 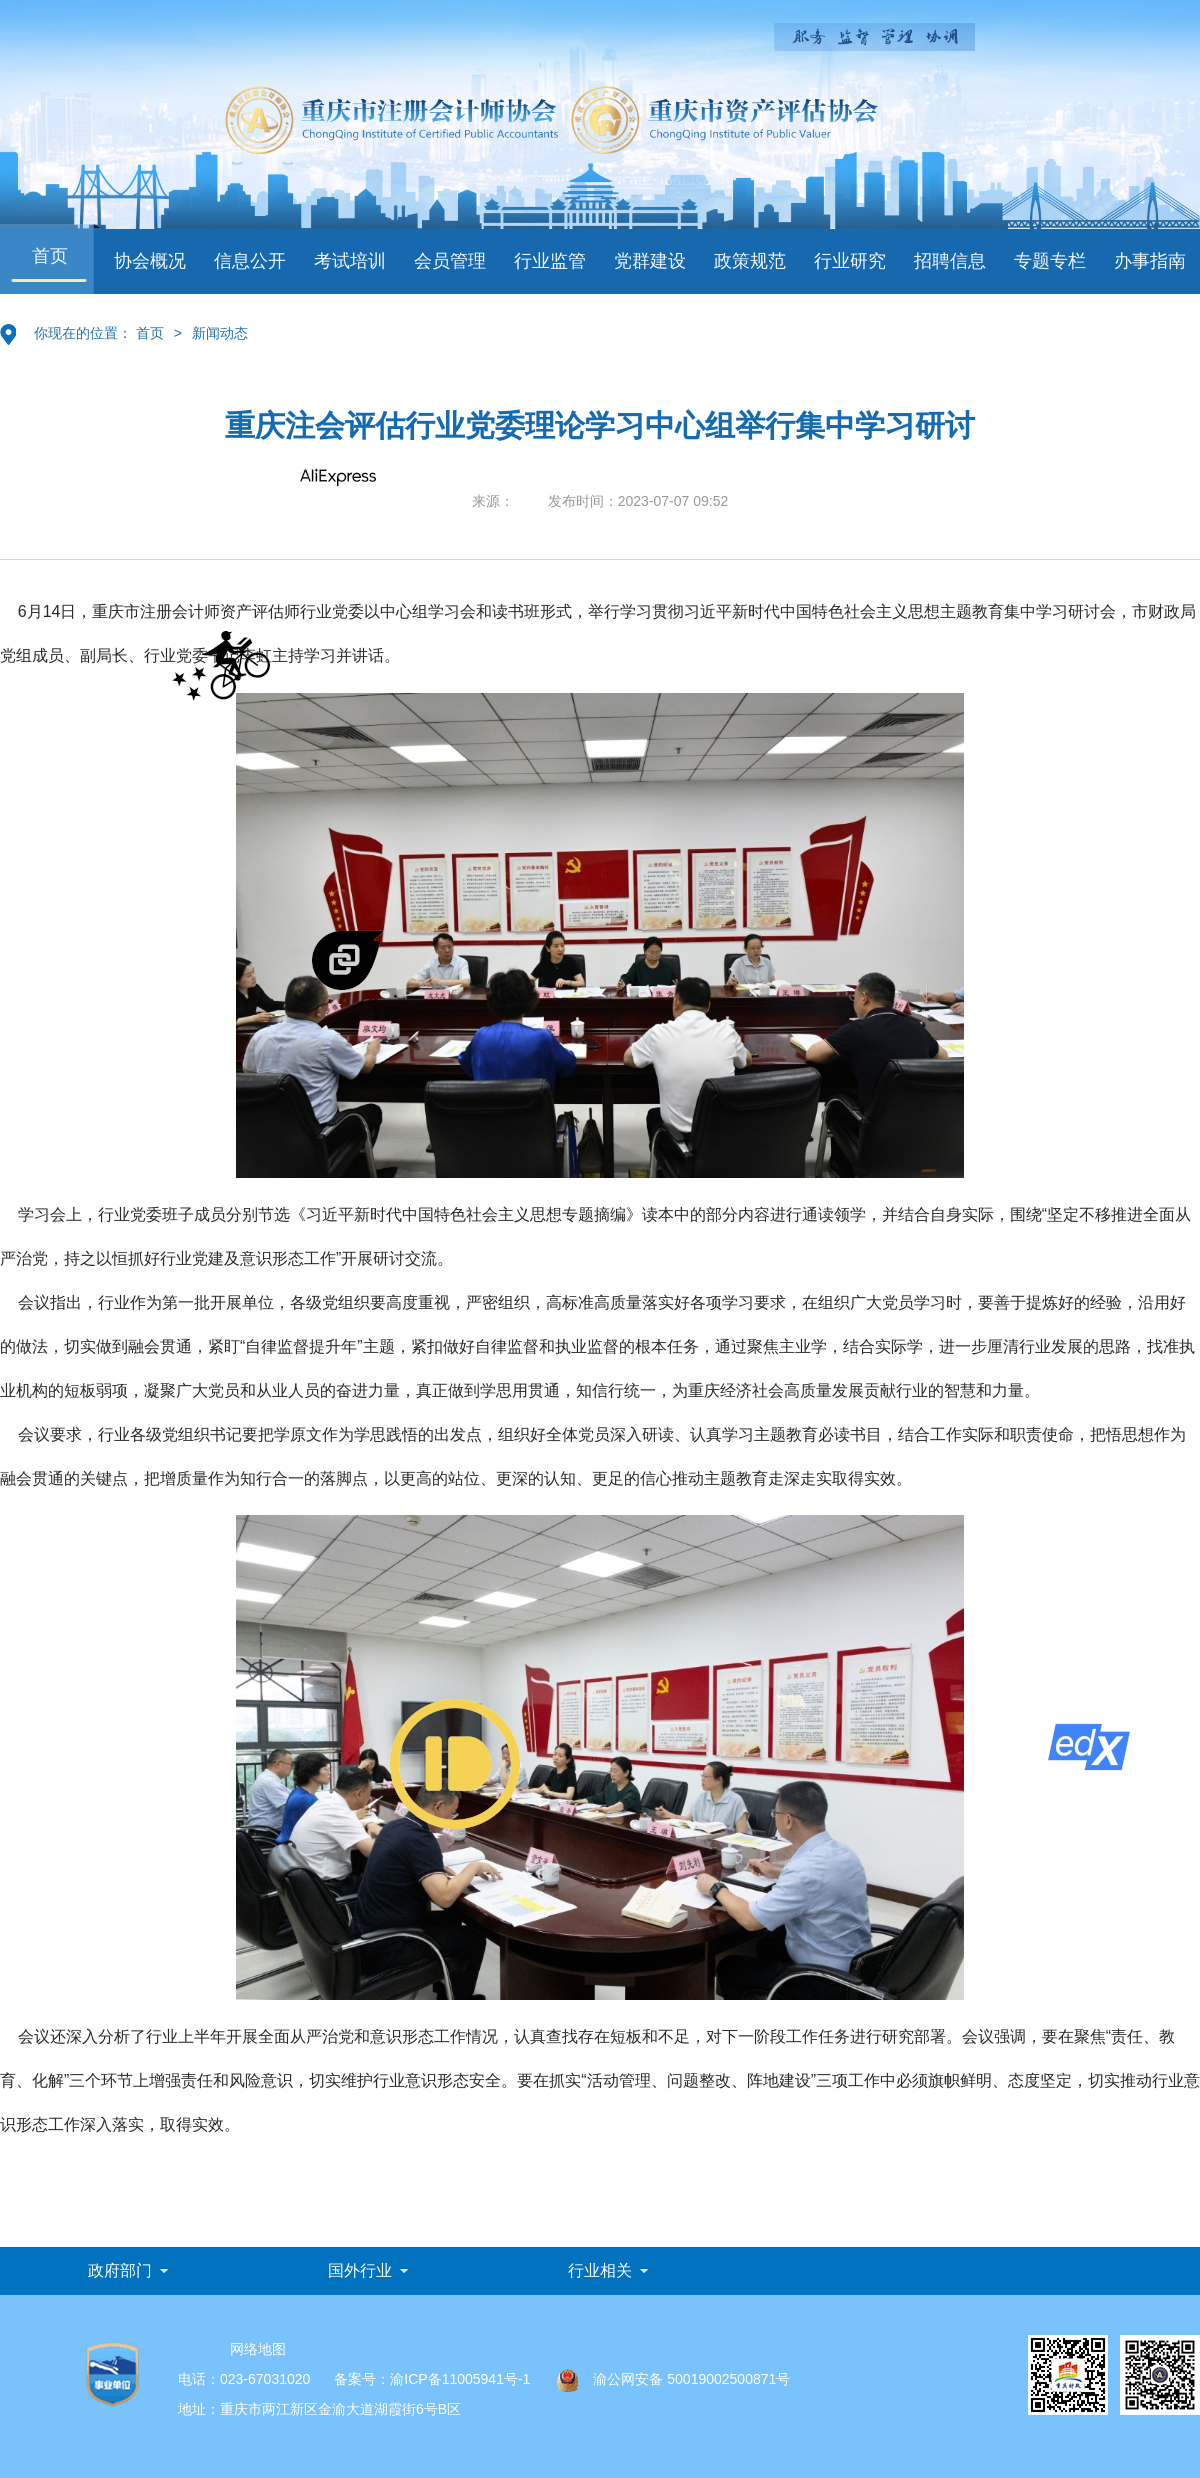 What do you see at coordinates (347, 960) in the screenshot?
I see `linkfire logo` at bounding box center [347, 960].